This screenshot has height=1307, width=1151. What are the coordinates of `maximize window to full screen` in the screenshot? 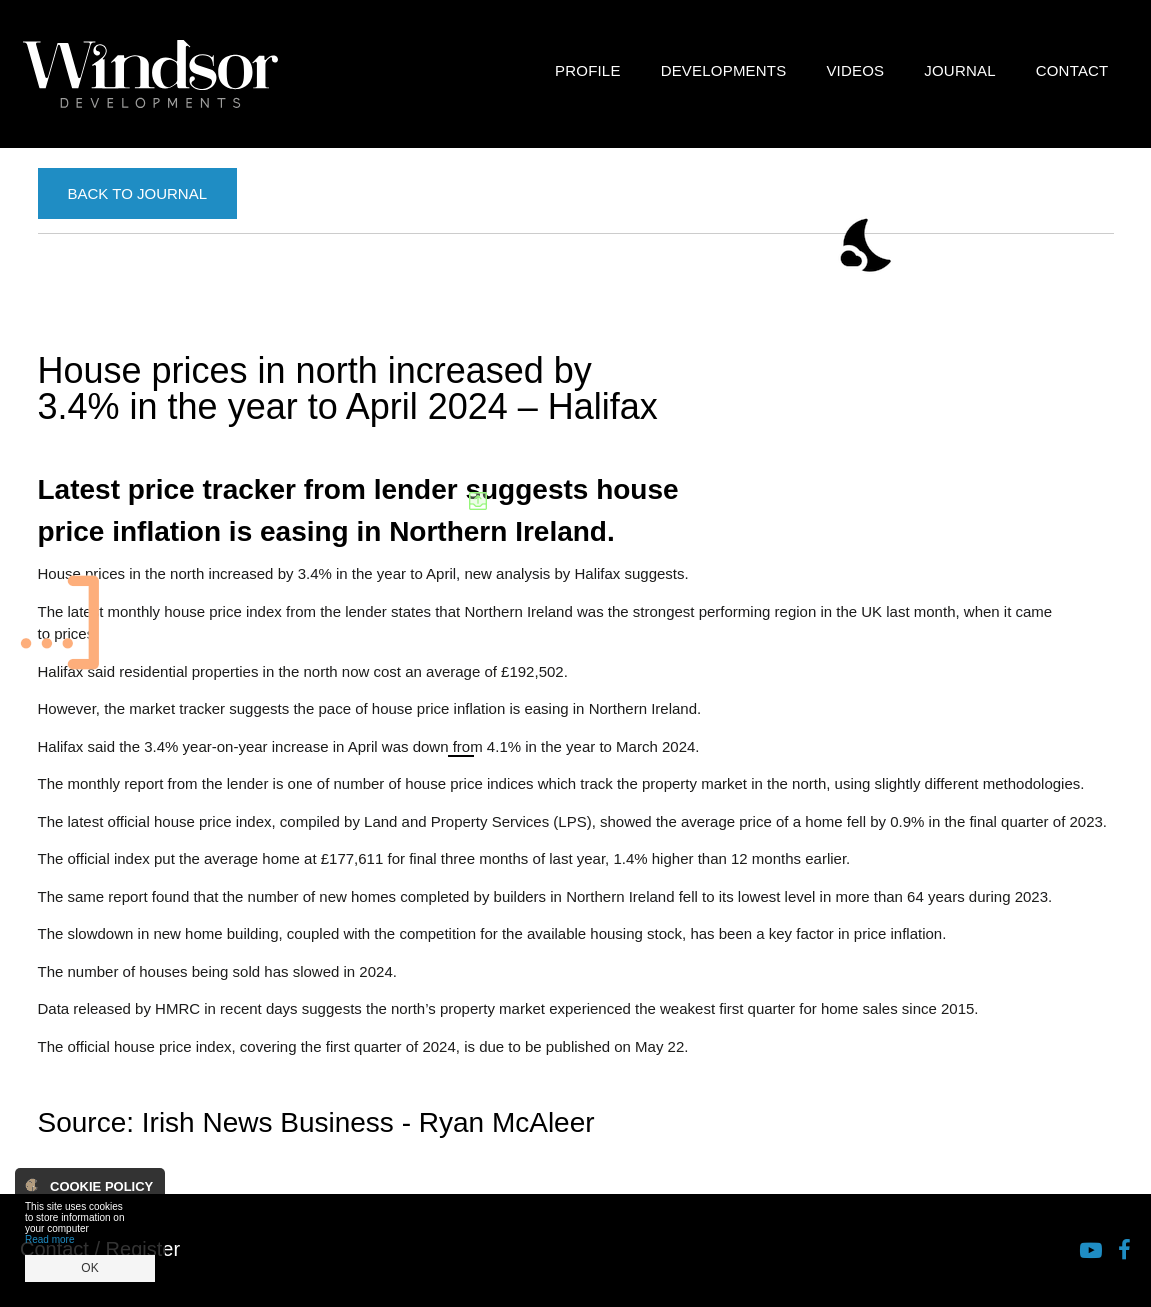 It's located at (461, 768).